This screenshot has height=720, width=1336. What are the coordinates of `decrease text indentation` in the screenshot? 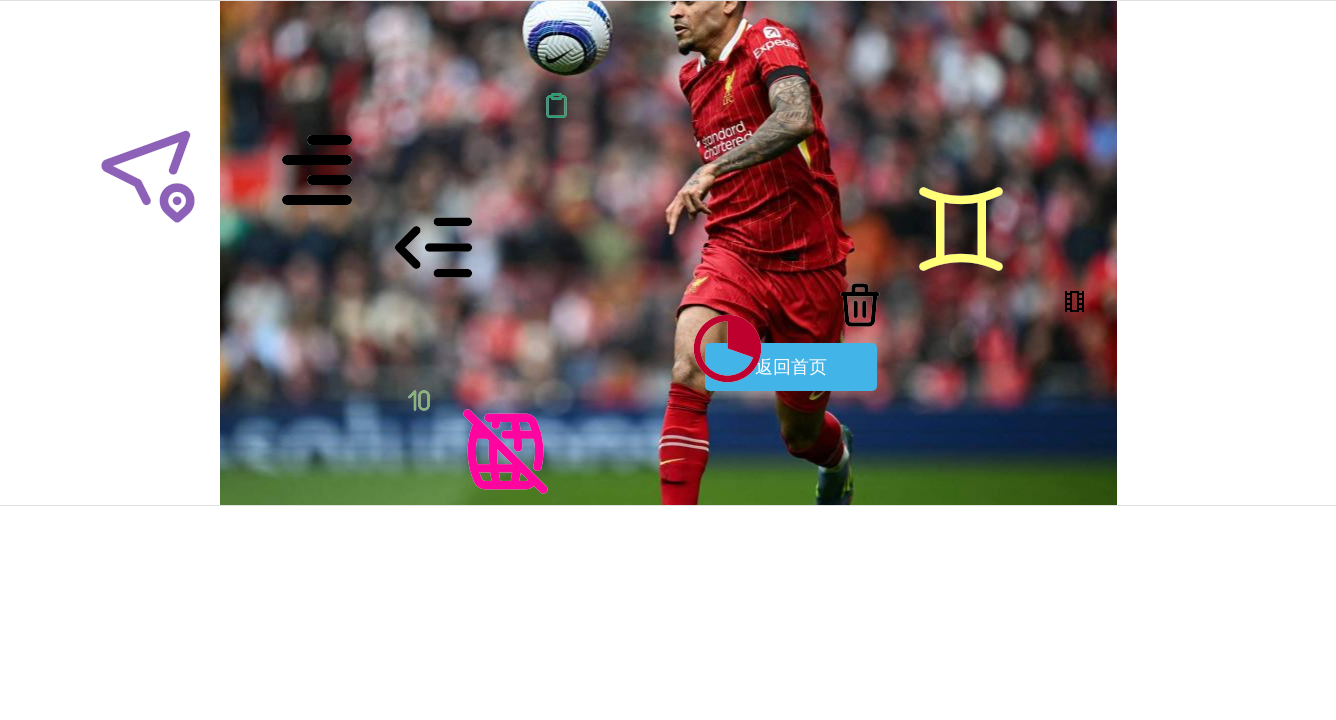 It's located at (433, 247).